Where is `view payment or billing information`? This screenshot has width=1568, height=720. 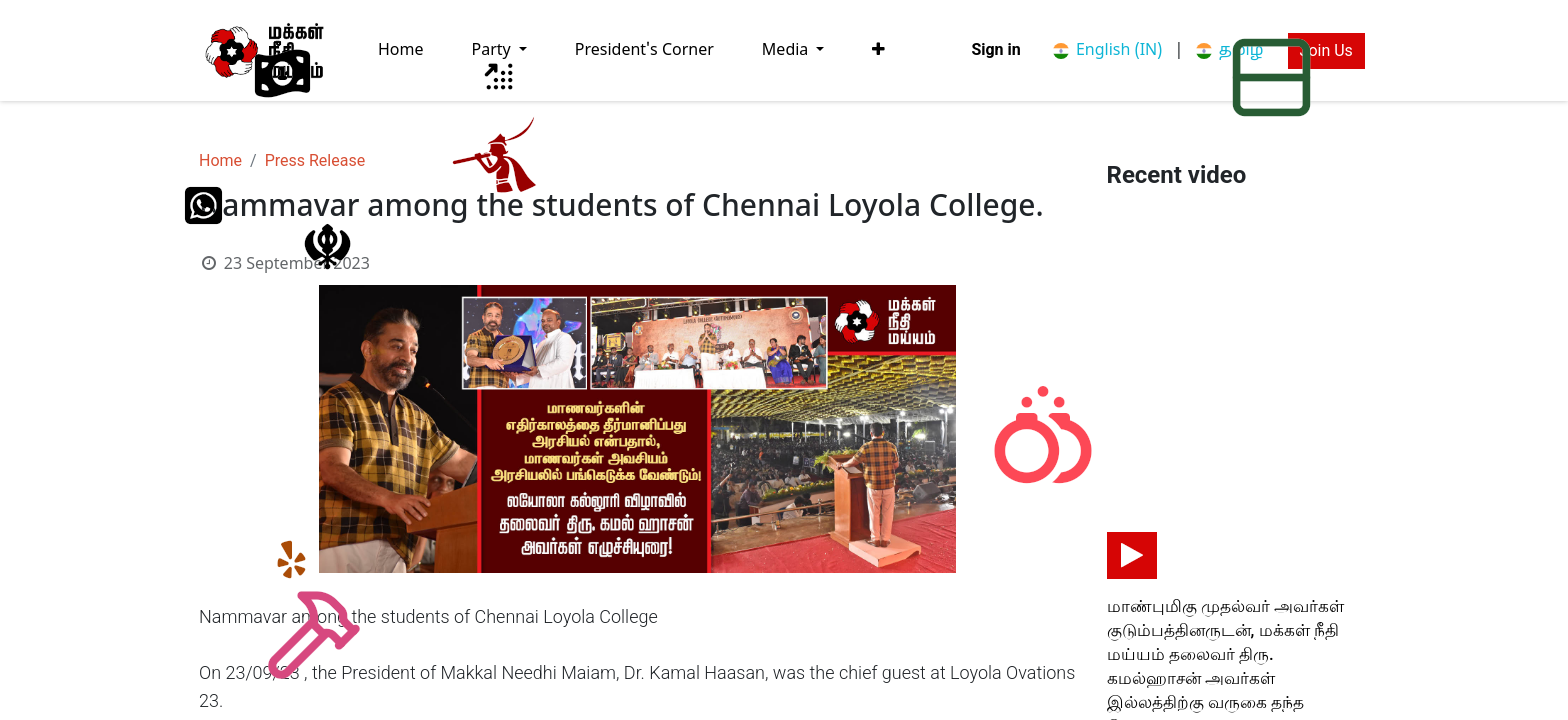
view payment or billing information is located at coordinates (282, 73).